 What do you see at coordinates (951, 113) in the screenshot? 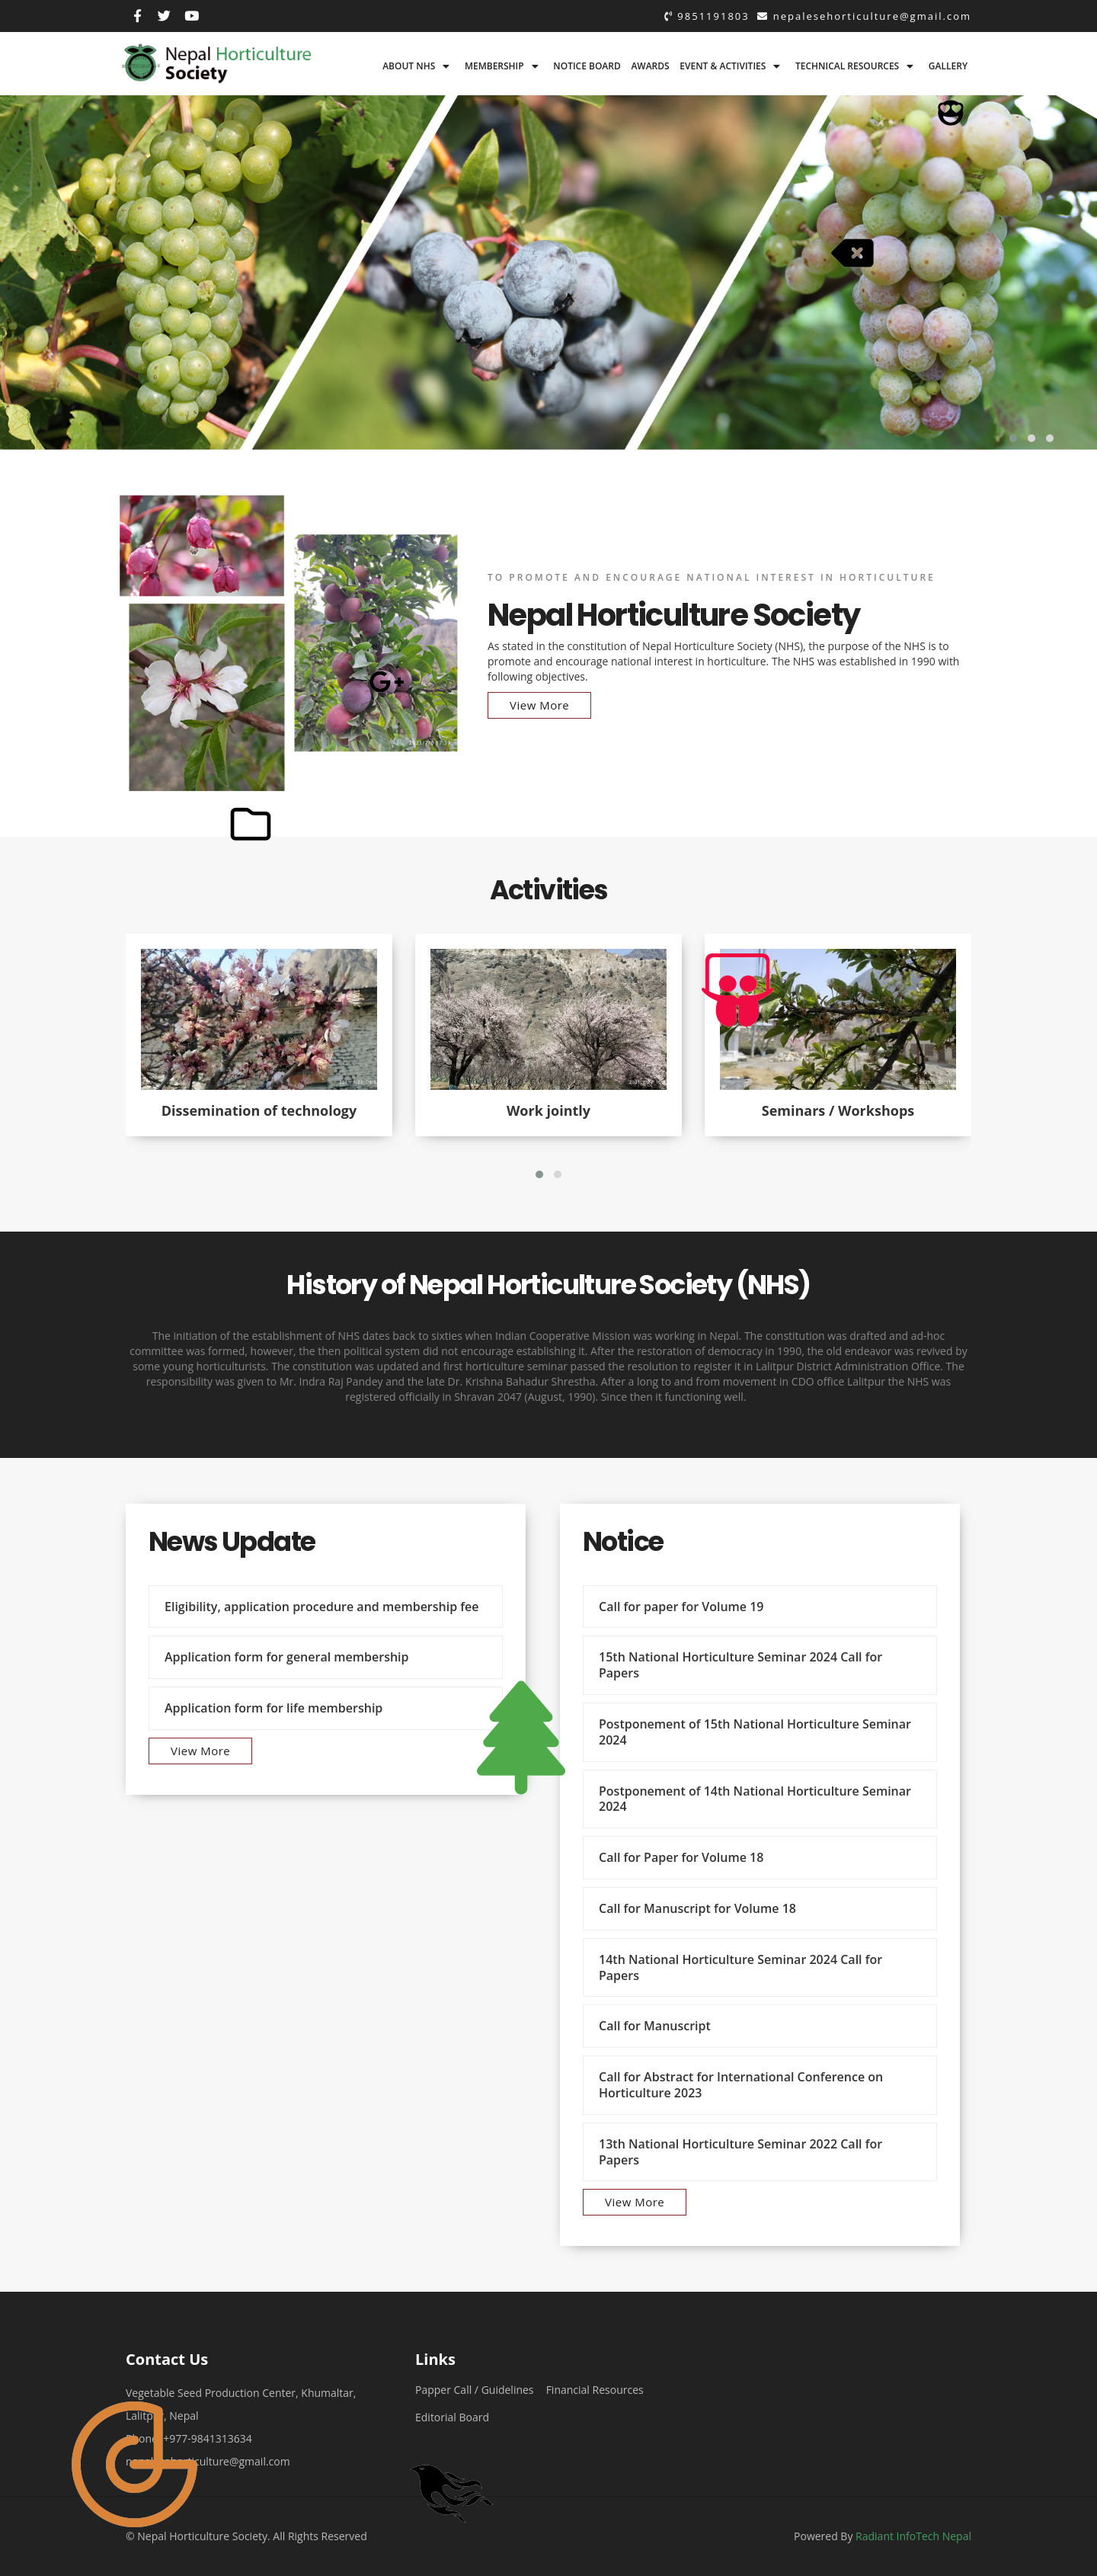
I see `react with love or adoration` at bounding box center [951, 113].